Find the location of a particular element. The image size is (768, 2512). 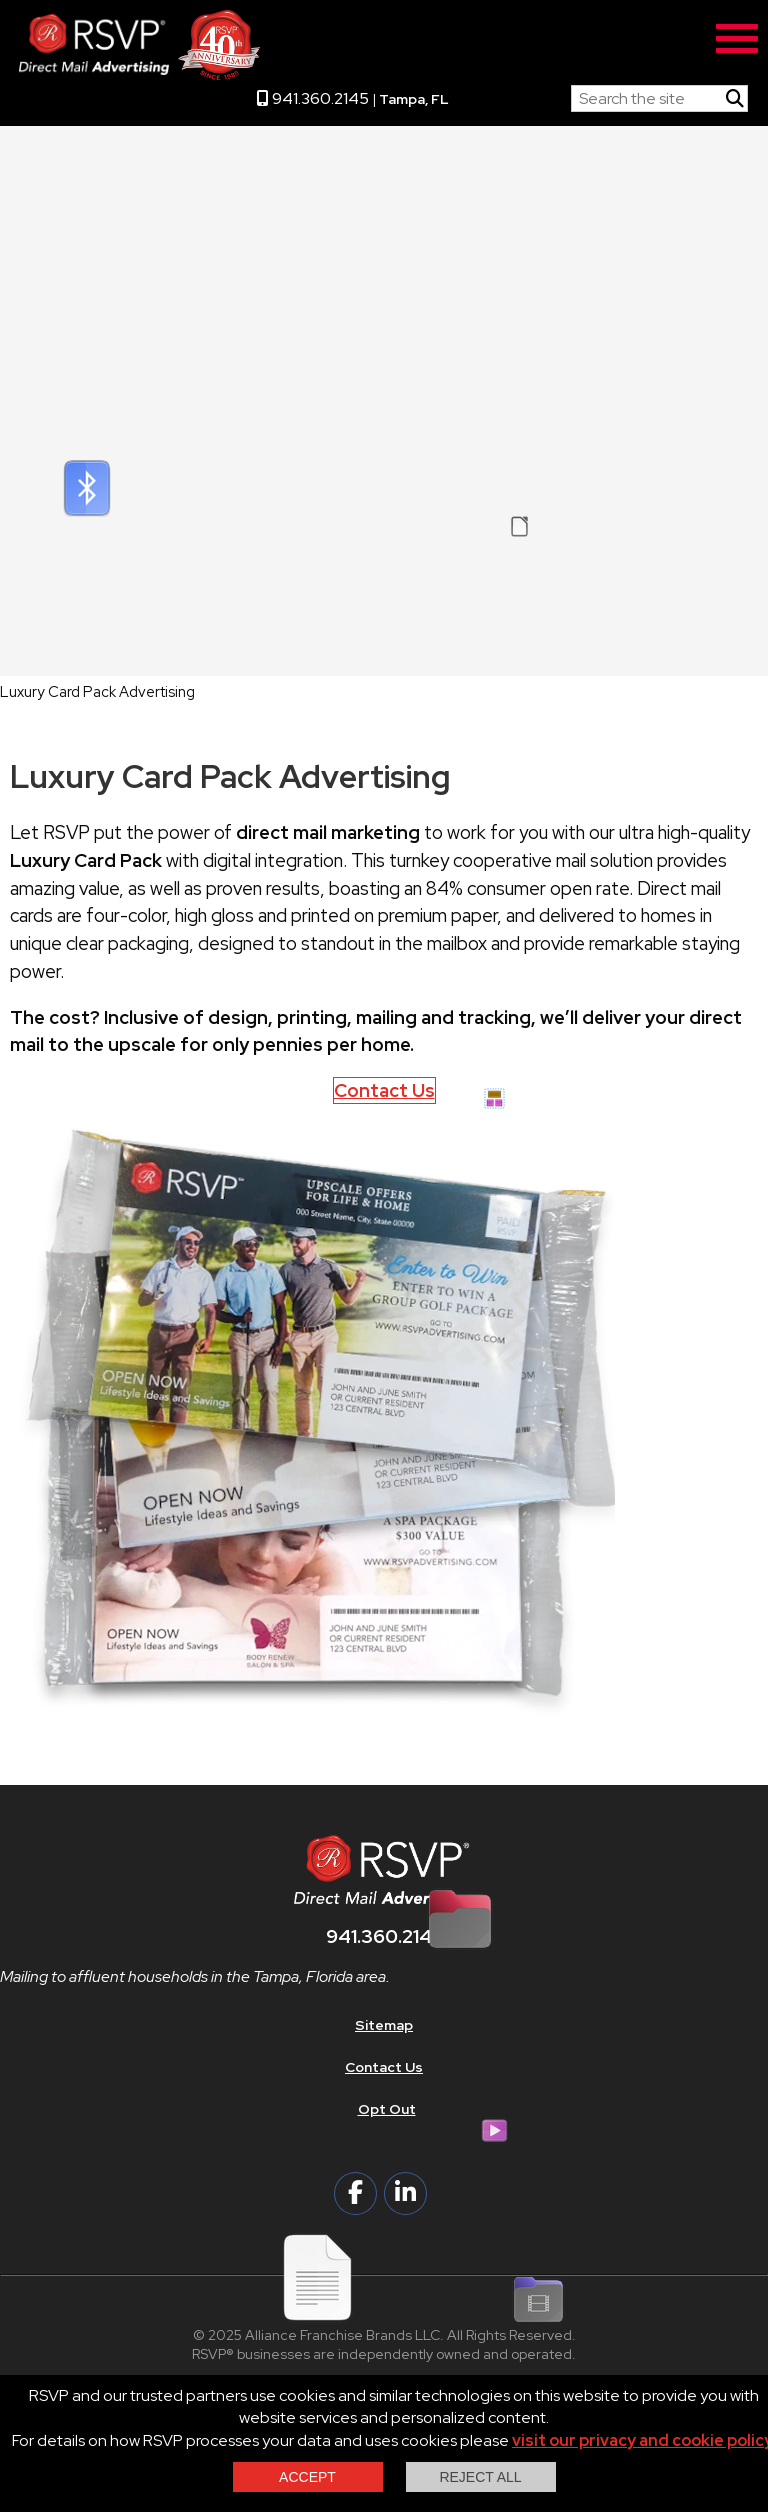

select all items in the current view is located at coordinates (494, 1098).